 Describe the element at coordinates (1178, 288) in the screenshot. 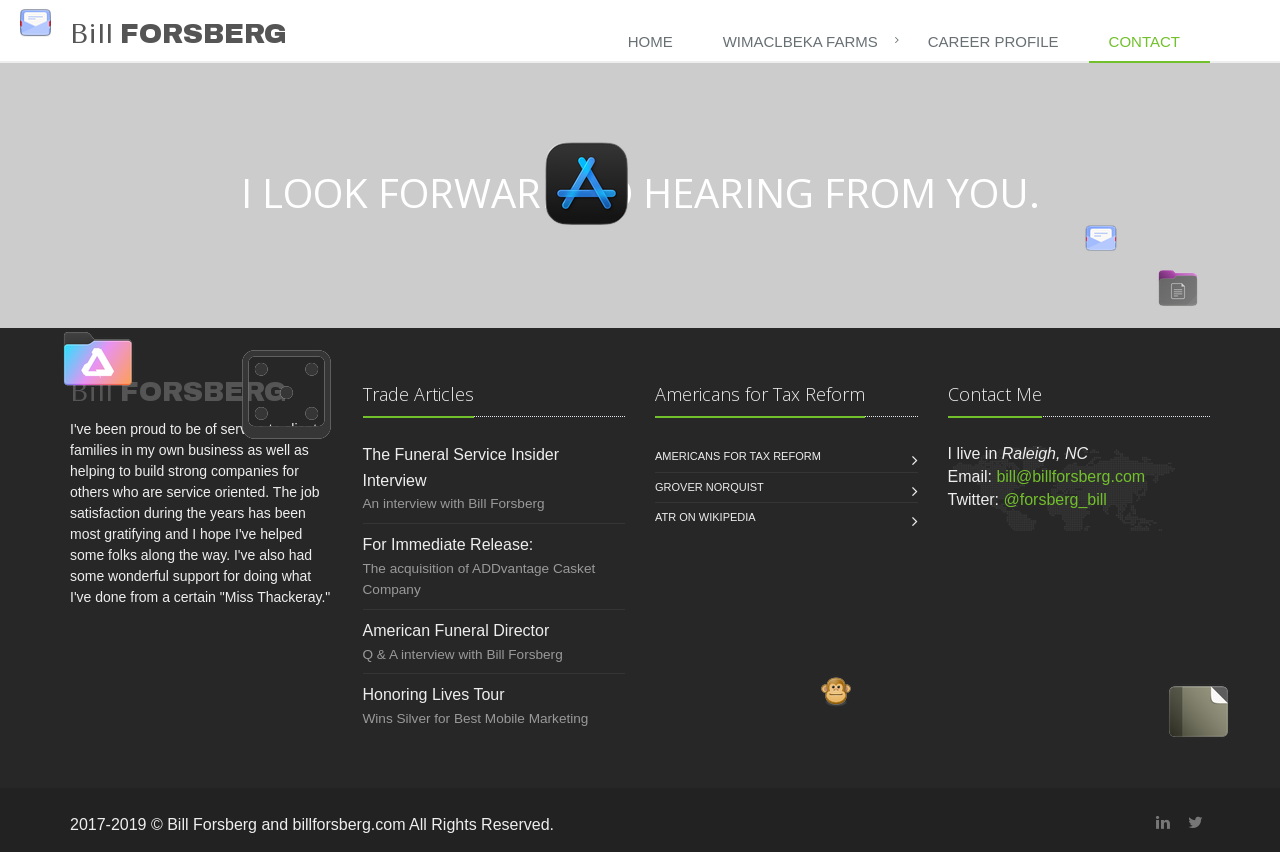

I see `open documents folder` at that location.